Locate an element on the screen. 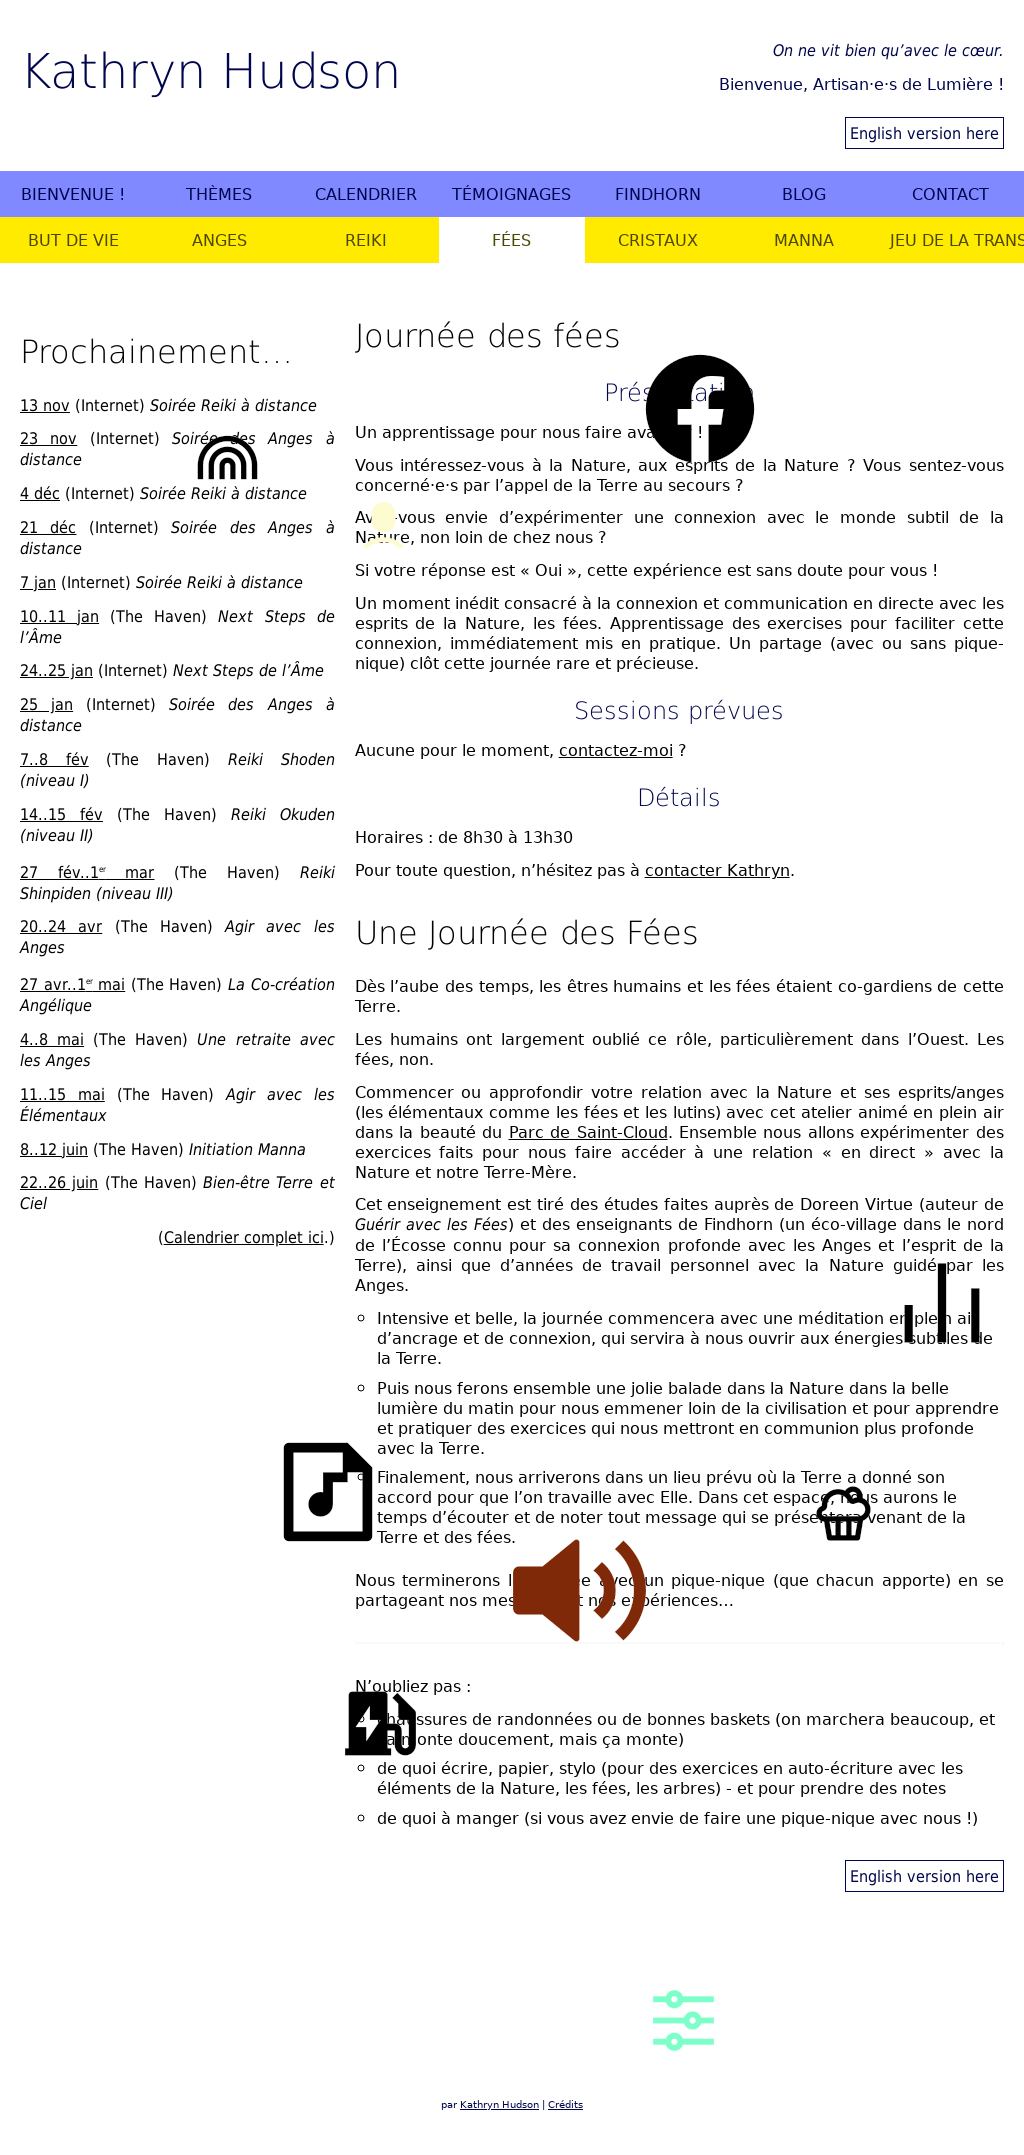  open facebook is located at coordinates (700, 409).